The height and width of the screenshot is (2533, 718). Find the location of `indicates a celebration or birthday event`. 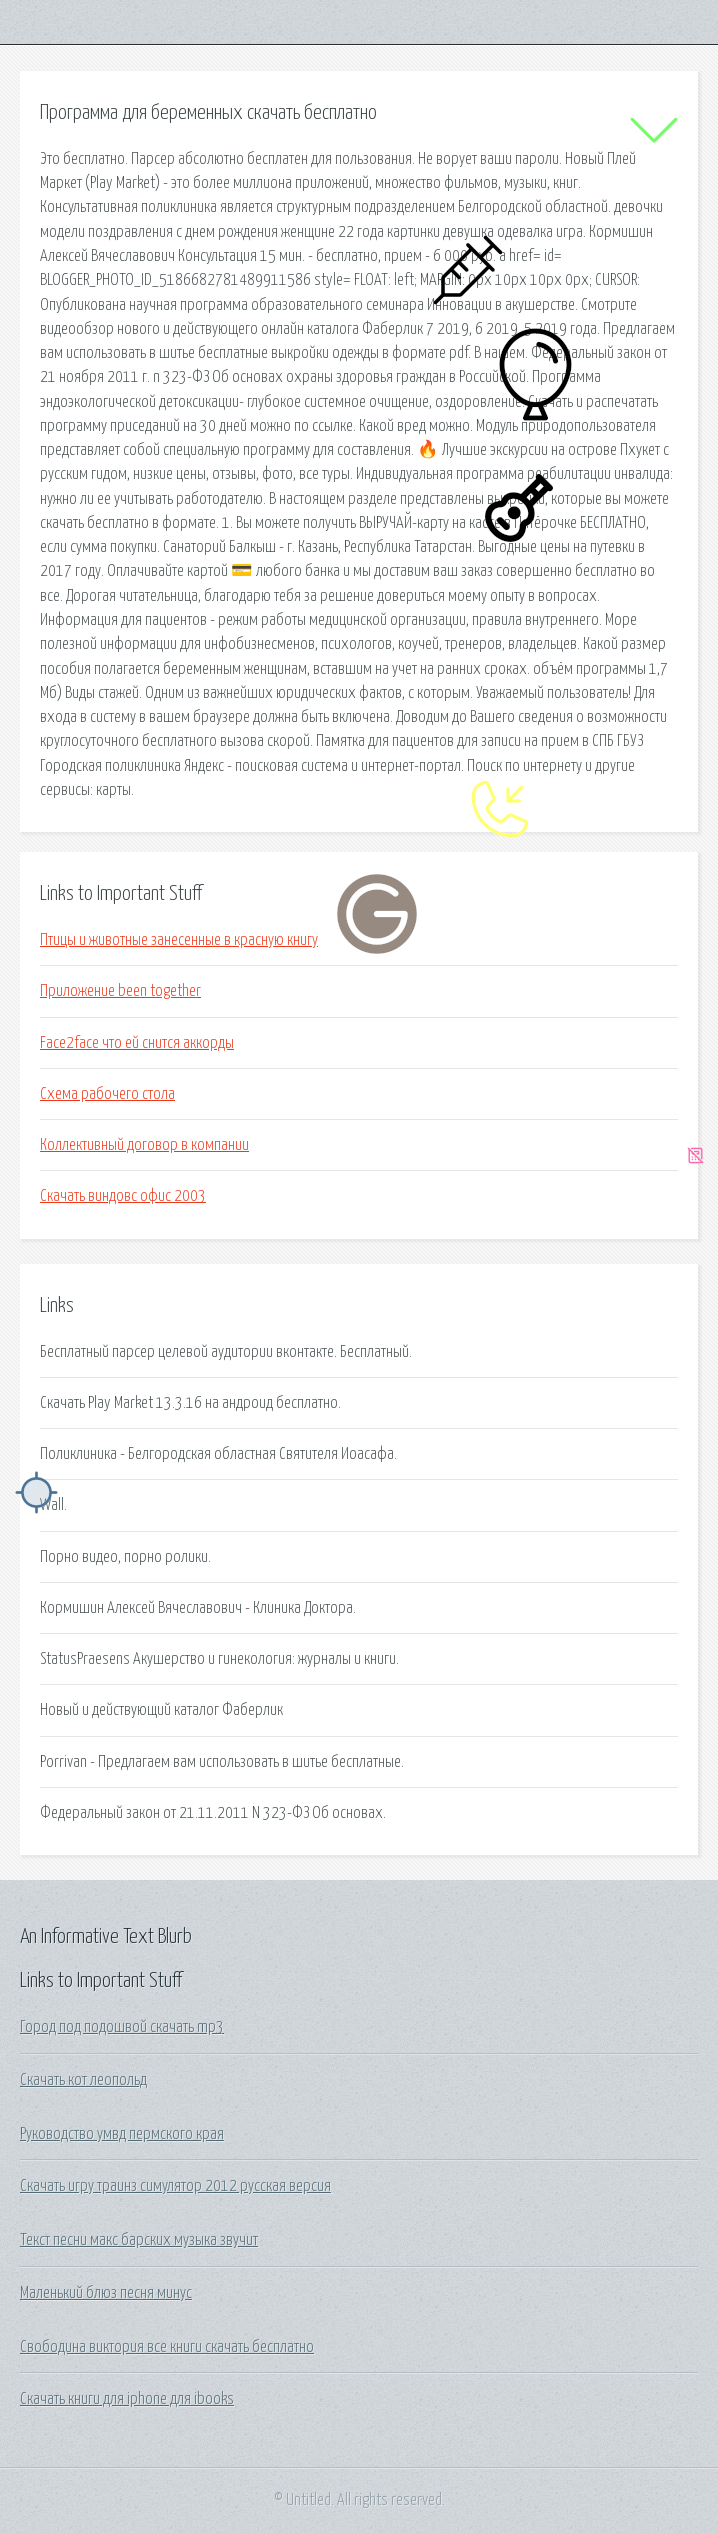

indicates a celebration or birthday event is located at coordinates (535, 374).